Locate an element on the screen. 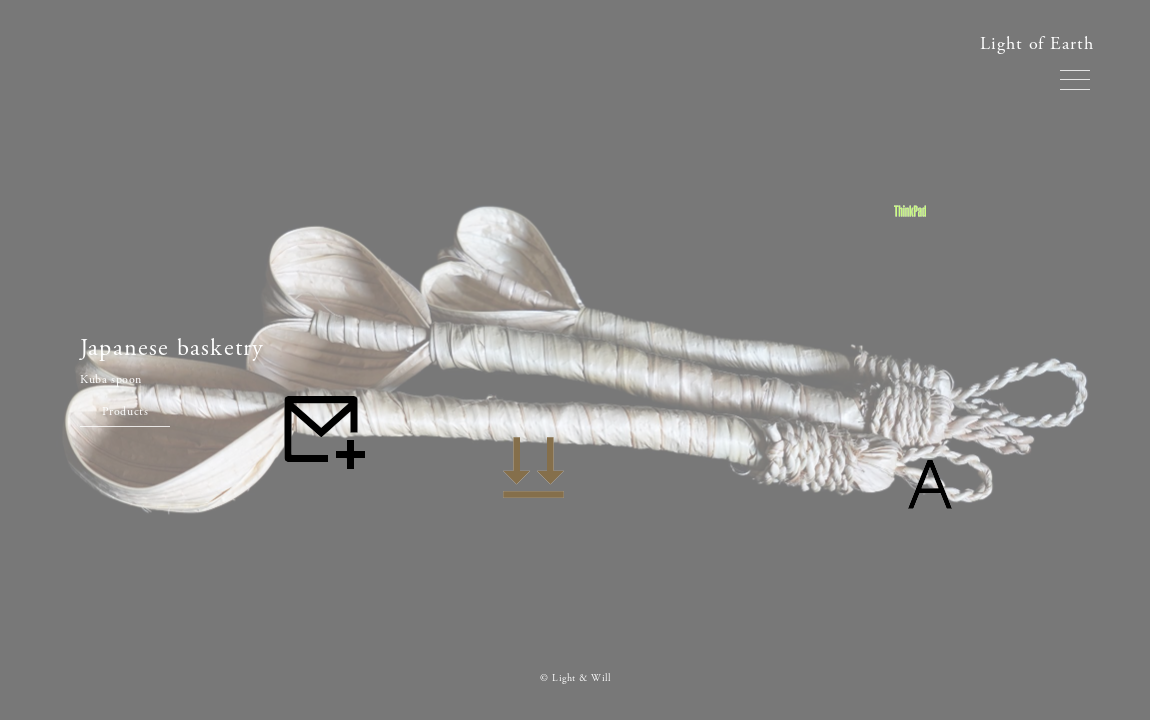 The image size is (1150, 720). compose a new email is located at coordinates (321, 429).